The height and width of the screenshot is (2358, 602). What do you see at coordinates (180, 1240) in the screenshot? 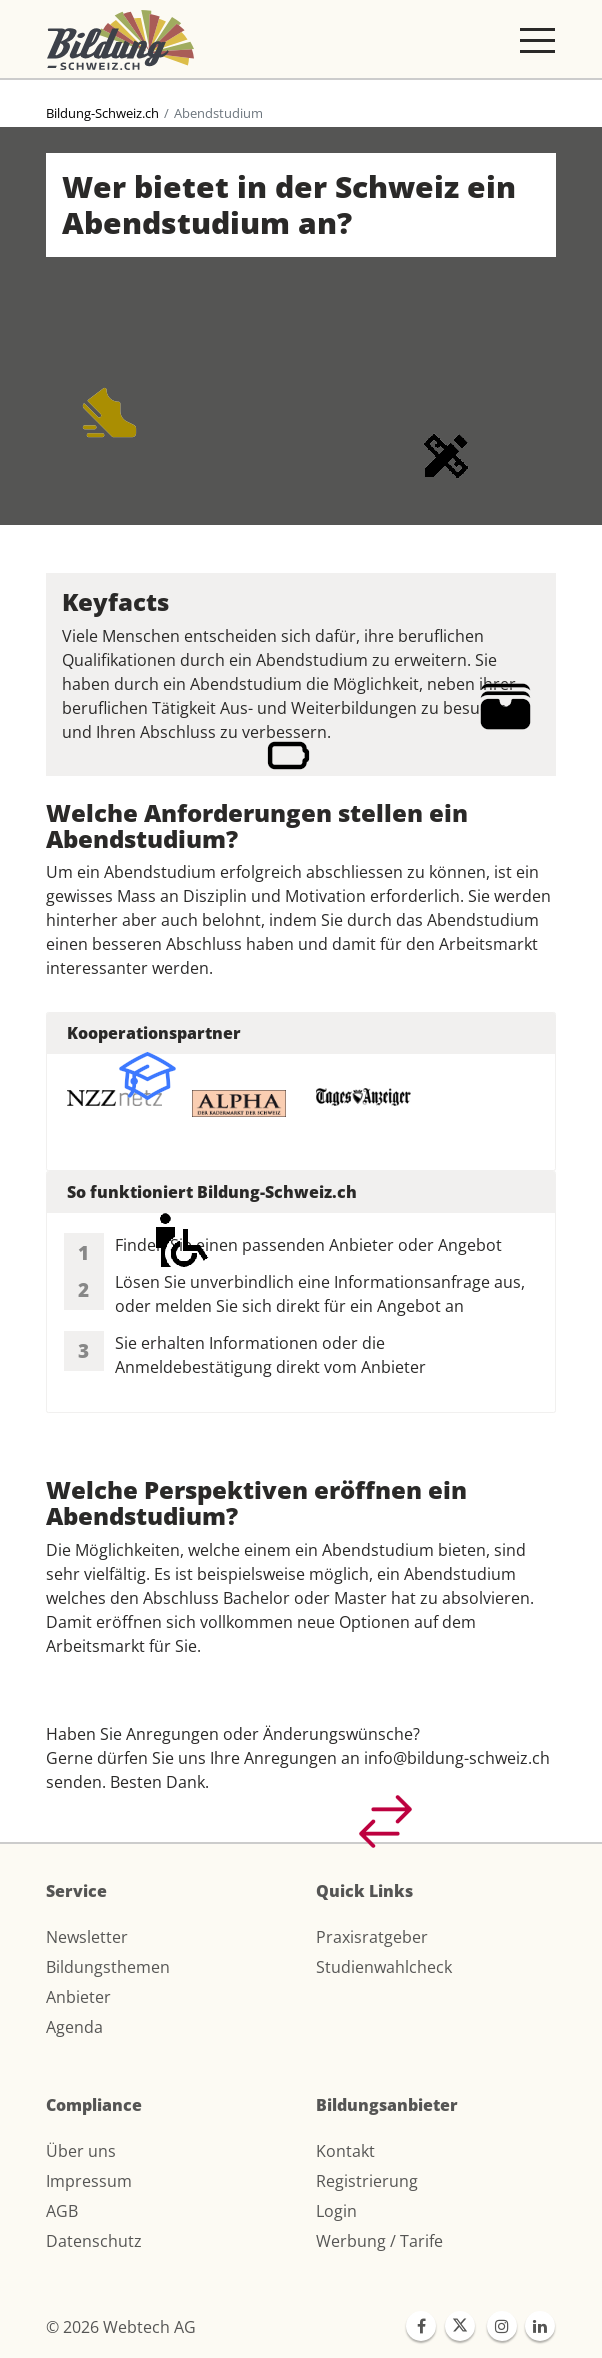
I see `wheelchair accessible pickup location` at bounding box center [180, 1240].